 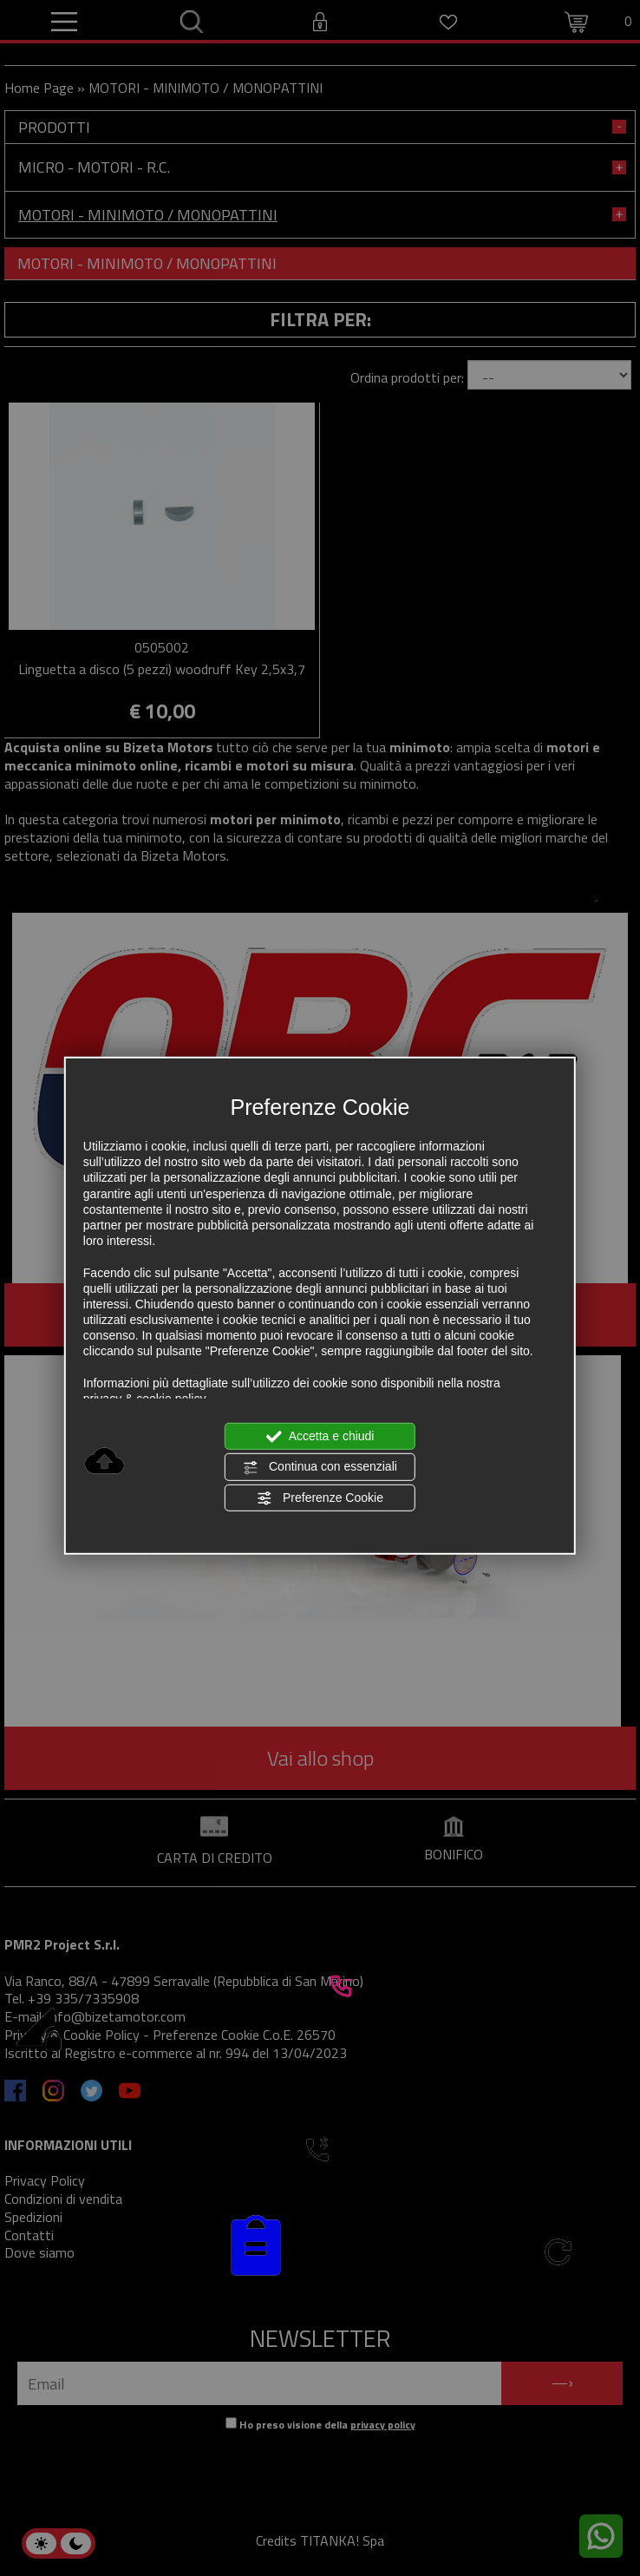 What do you see at coordinates (603, 895) in the screenshot?
I see `submit feedback or report an issue` at bounding box center [603, 895].